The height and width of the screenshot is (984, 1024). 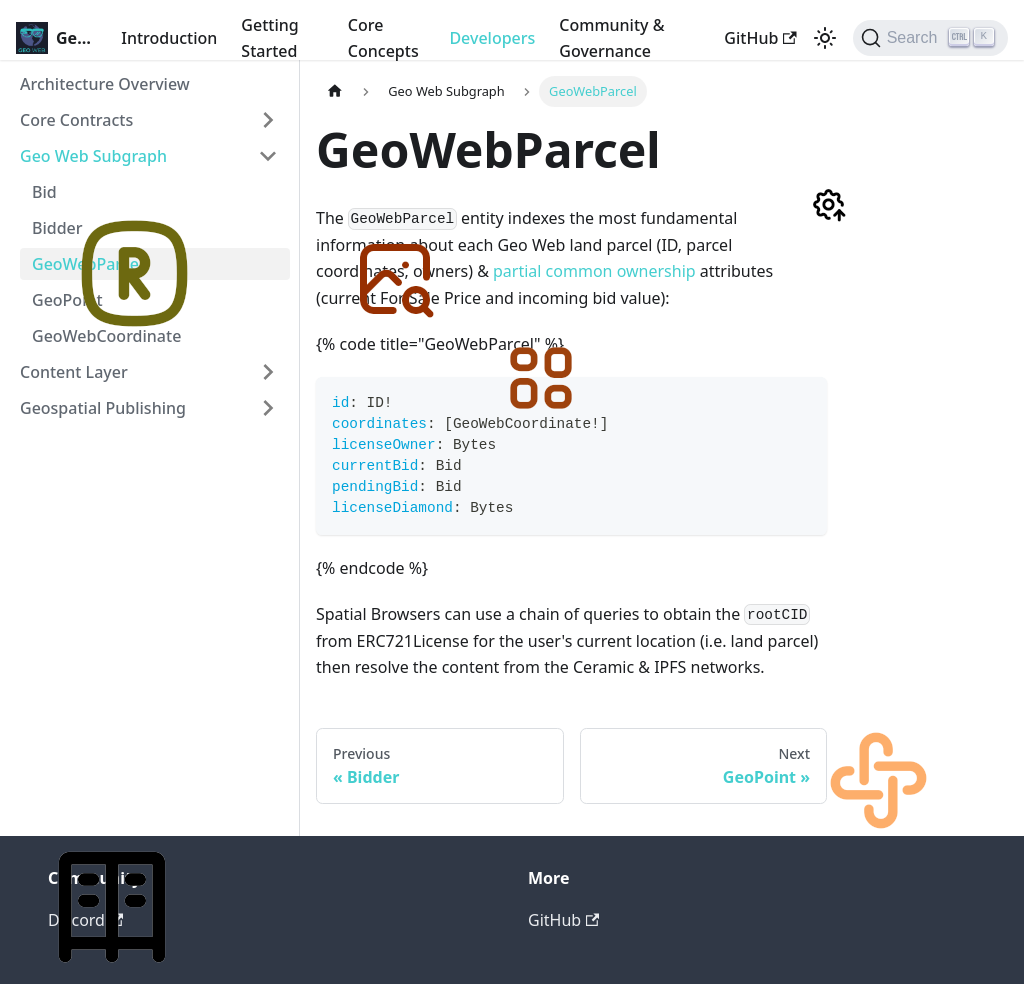 What do you see at coordinates (112, 905) in the screenshot?
I see `access storage lockers` at bounding box center [112, 905].